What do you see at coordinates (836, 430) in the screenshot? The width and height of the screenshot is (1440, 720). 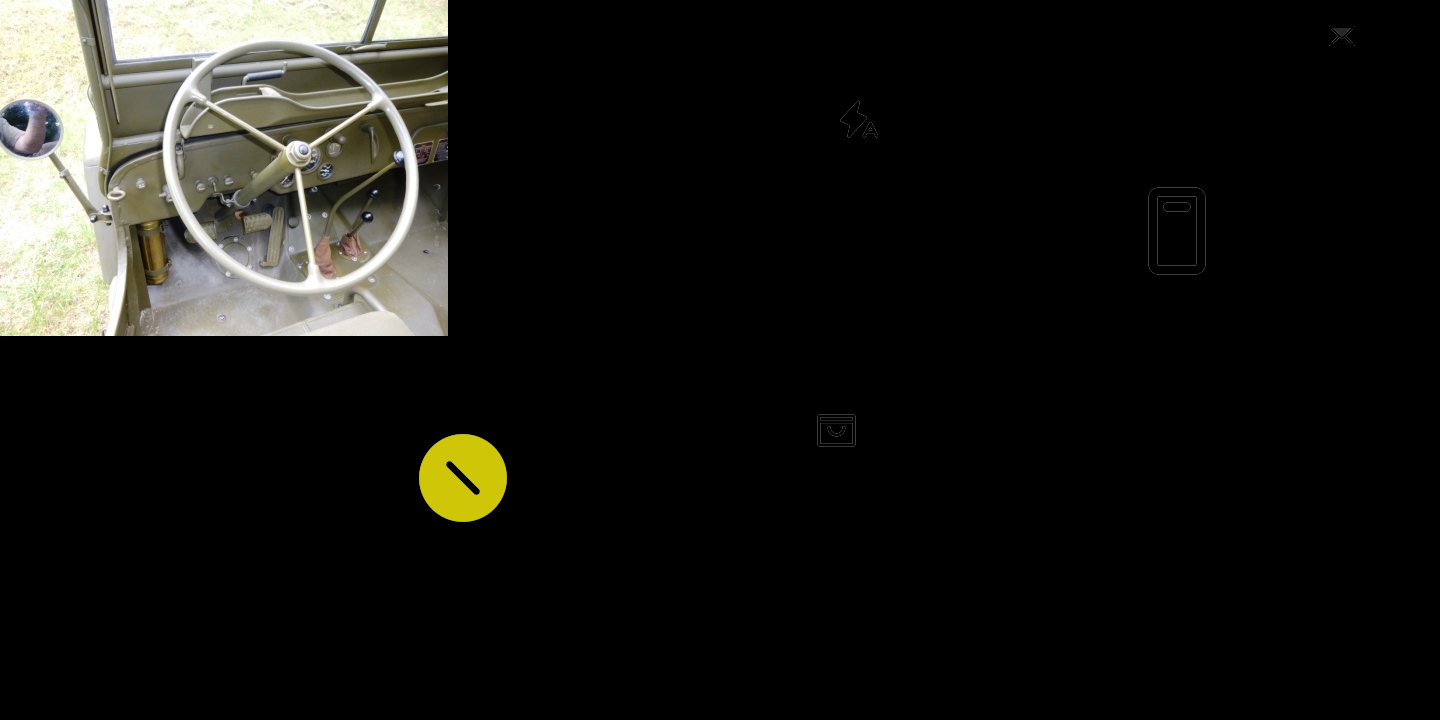 I see `view your shopping bag` at bounding box center [836, 430].